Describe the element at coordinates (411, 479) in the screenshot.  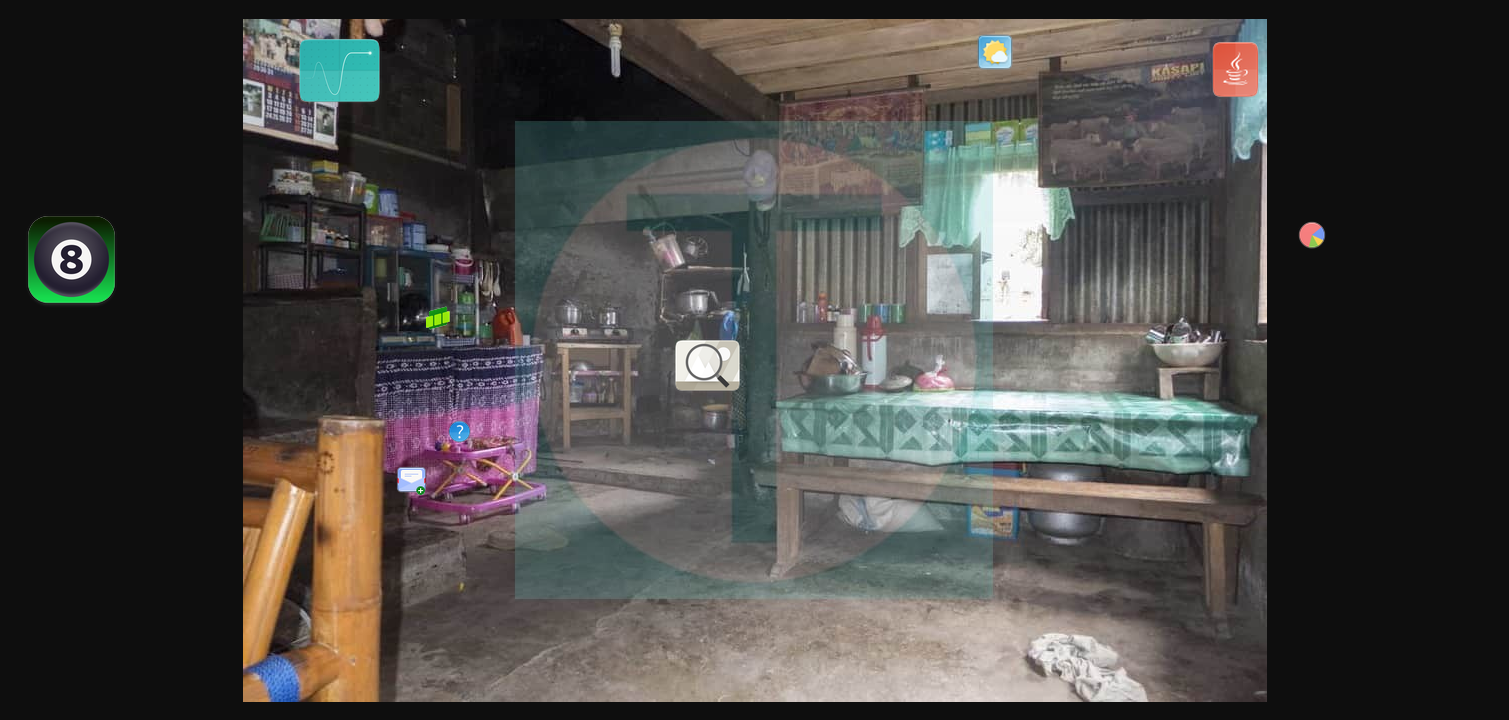
I see `compose a new email message` at that location.